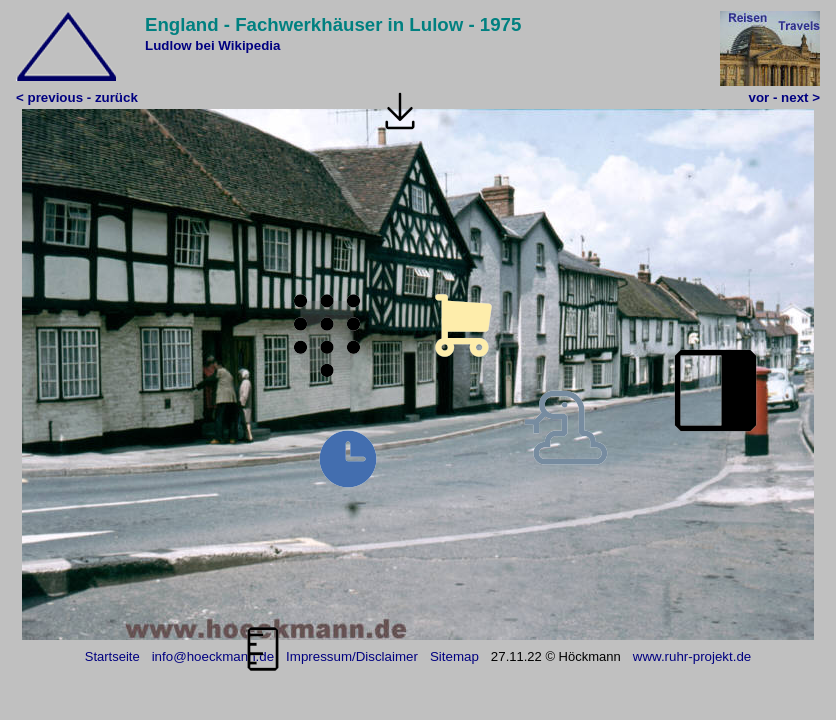 This screenshot has height=720, width=836. What do you see at coordinates (463, 325) in the screenshot?
I see `view your shopping cart` at bounding box center [463, 325].